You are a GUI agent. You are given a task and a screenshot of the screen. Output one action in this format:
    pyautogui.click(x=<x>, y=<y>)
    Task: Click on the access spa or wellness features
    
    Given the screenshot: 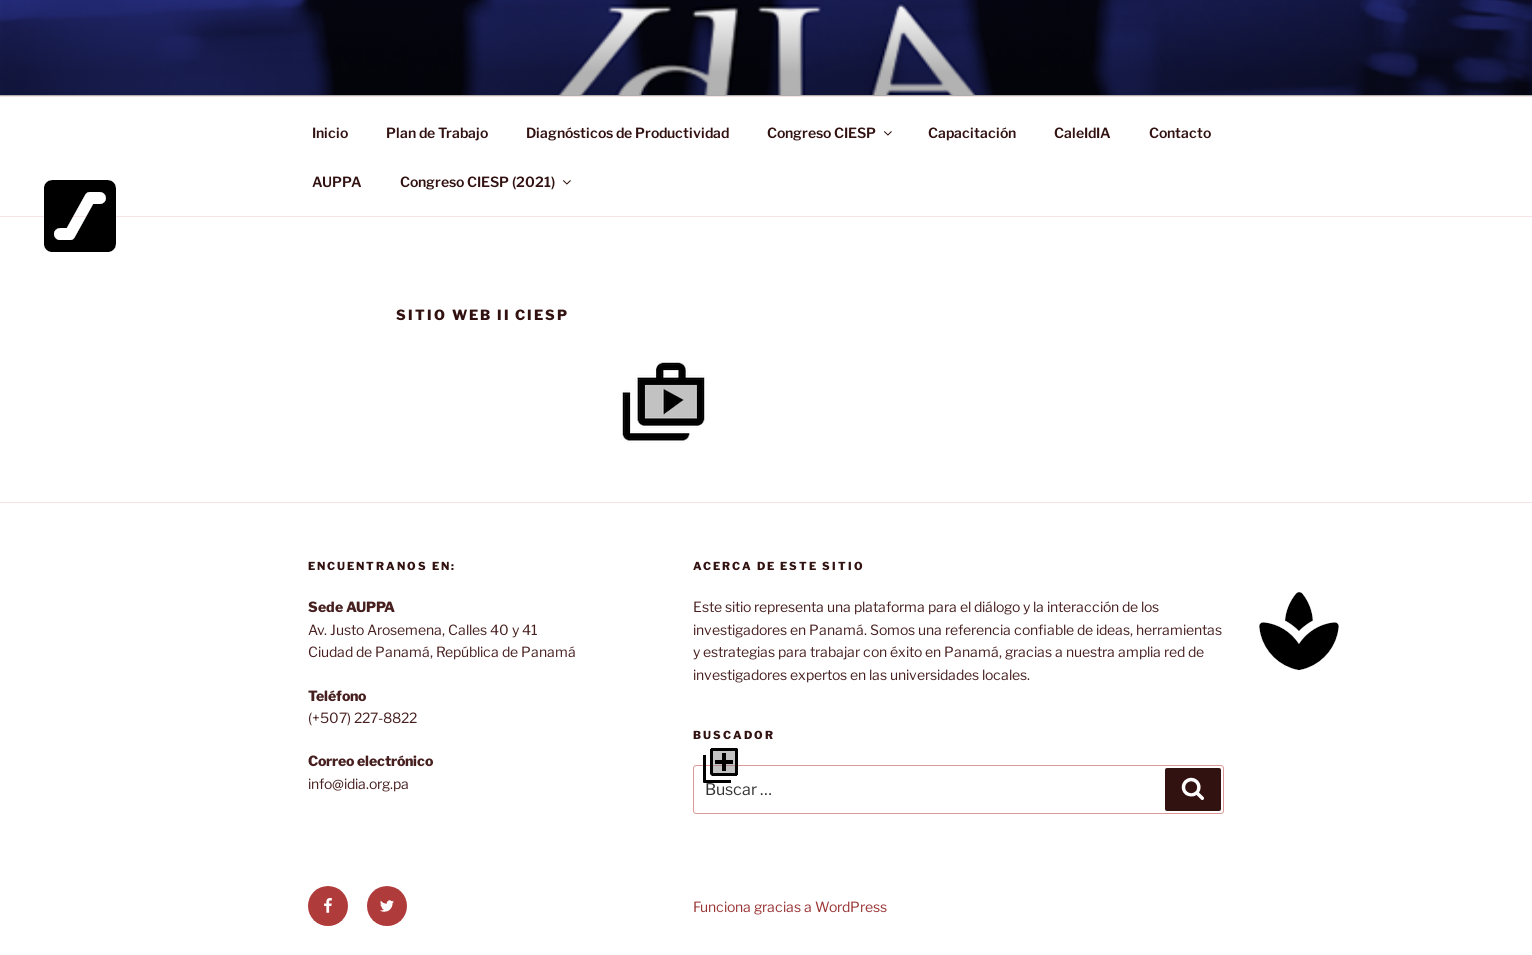 What is the action you would take?
    pyautogui.click(x=1299, y=630)
    